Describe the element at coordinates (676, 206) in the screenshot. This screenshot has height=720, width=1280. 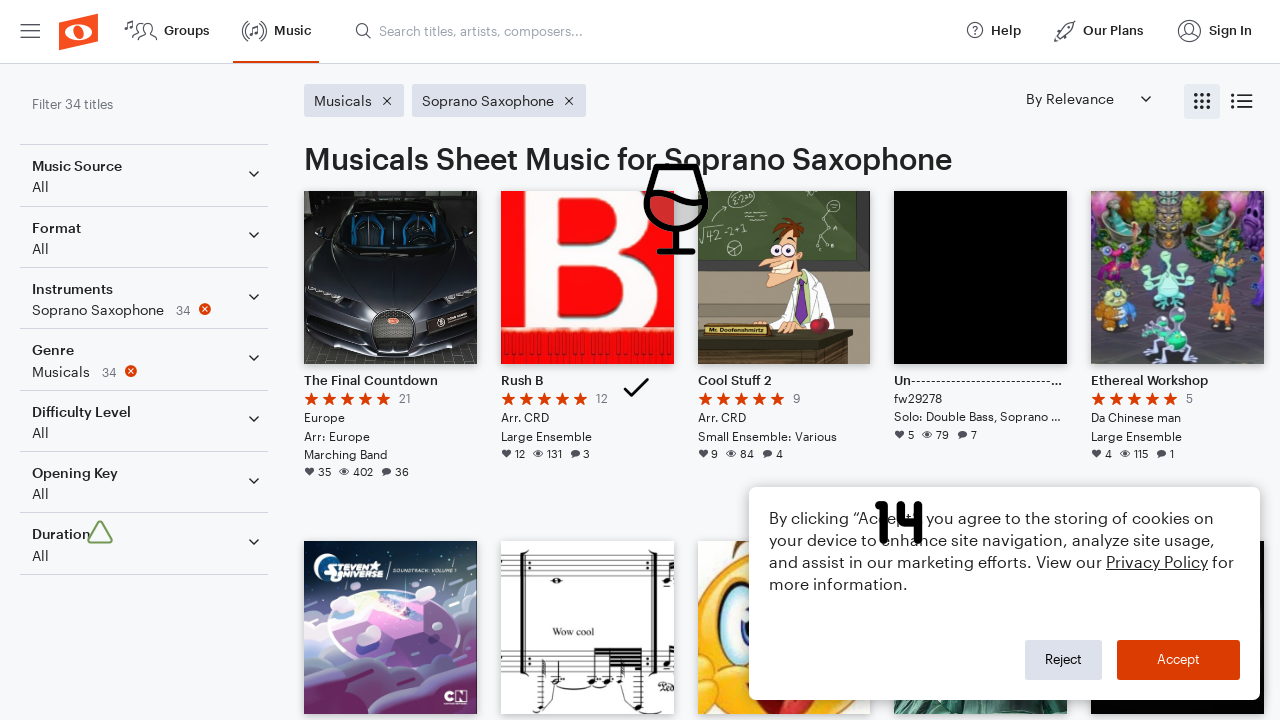
I see `browse wine selection or menu` at that location.